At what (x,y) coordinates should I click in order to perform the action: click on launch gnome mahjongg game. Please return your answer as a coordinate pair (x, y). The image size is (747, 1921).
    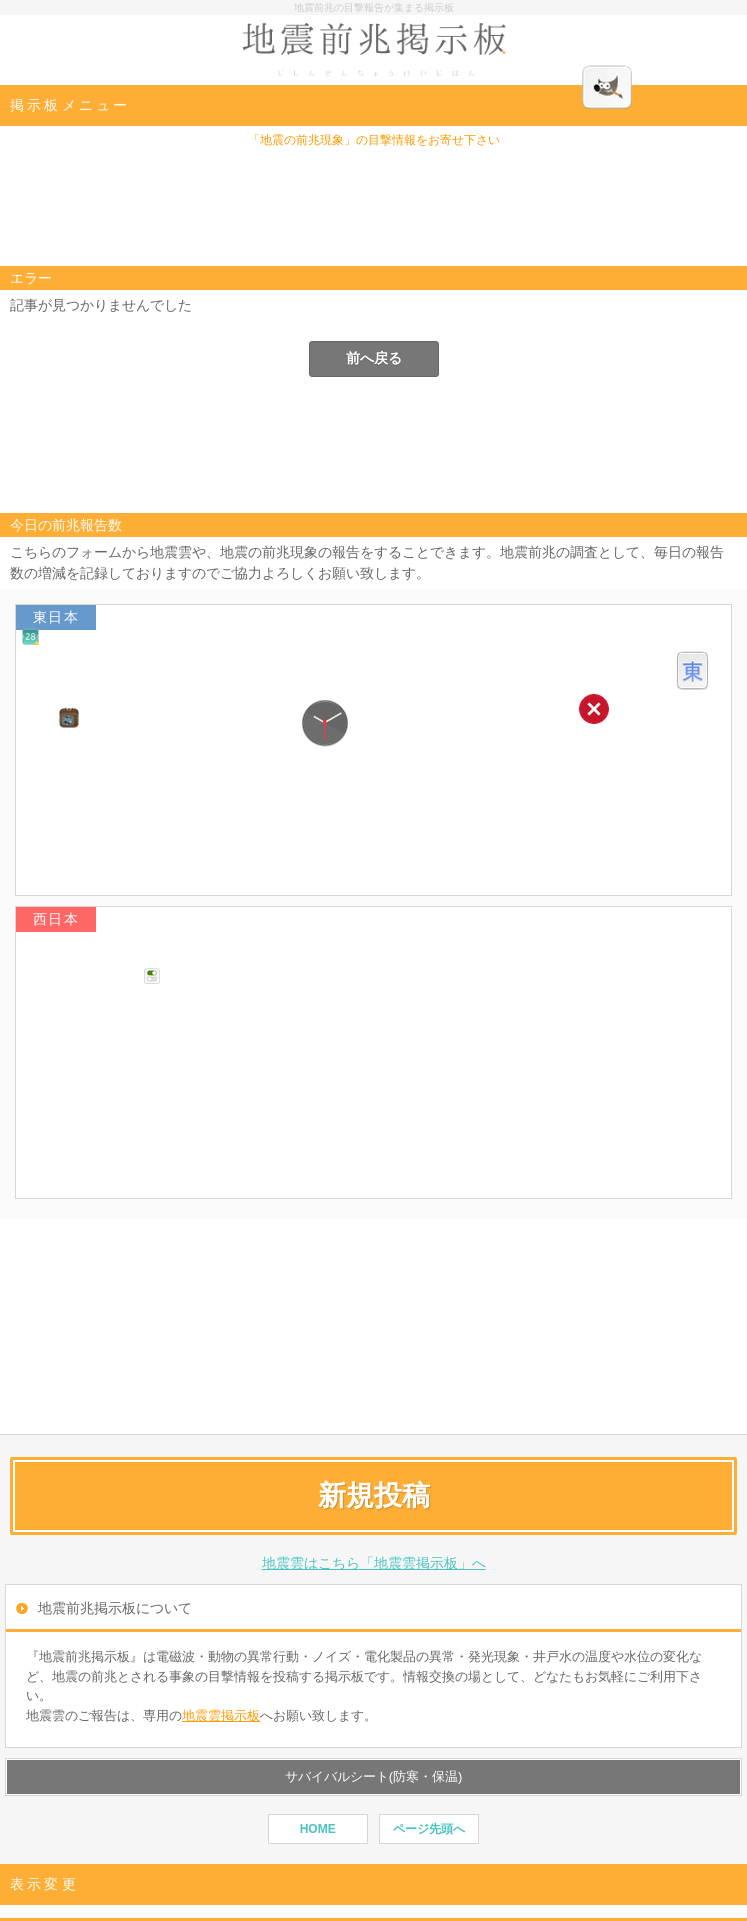
    Looking at the image, I should click on (692, 670).